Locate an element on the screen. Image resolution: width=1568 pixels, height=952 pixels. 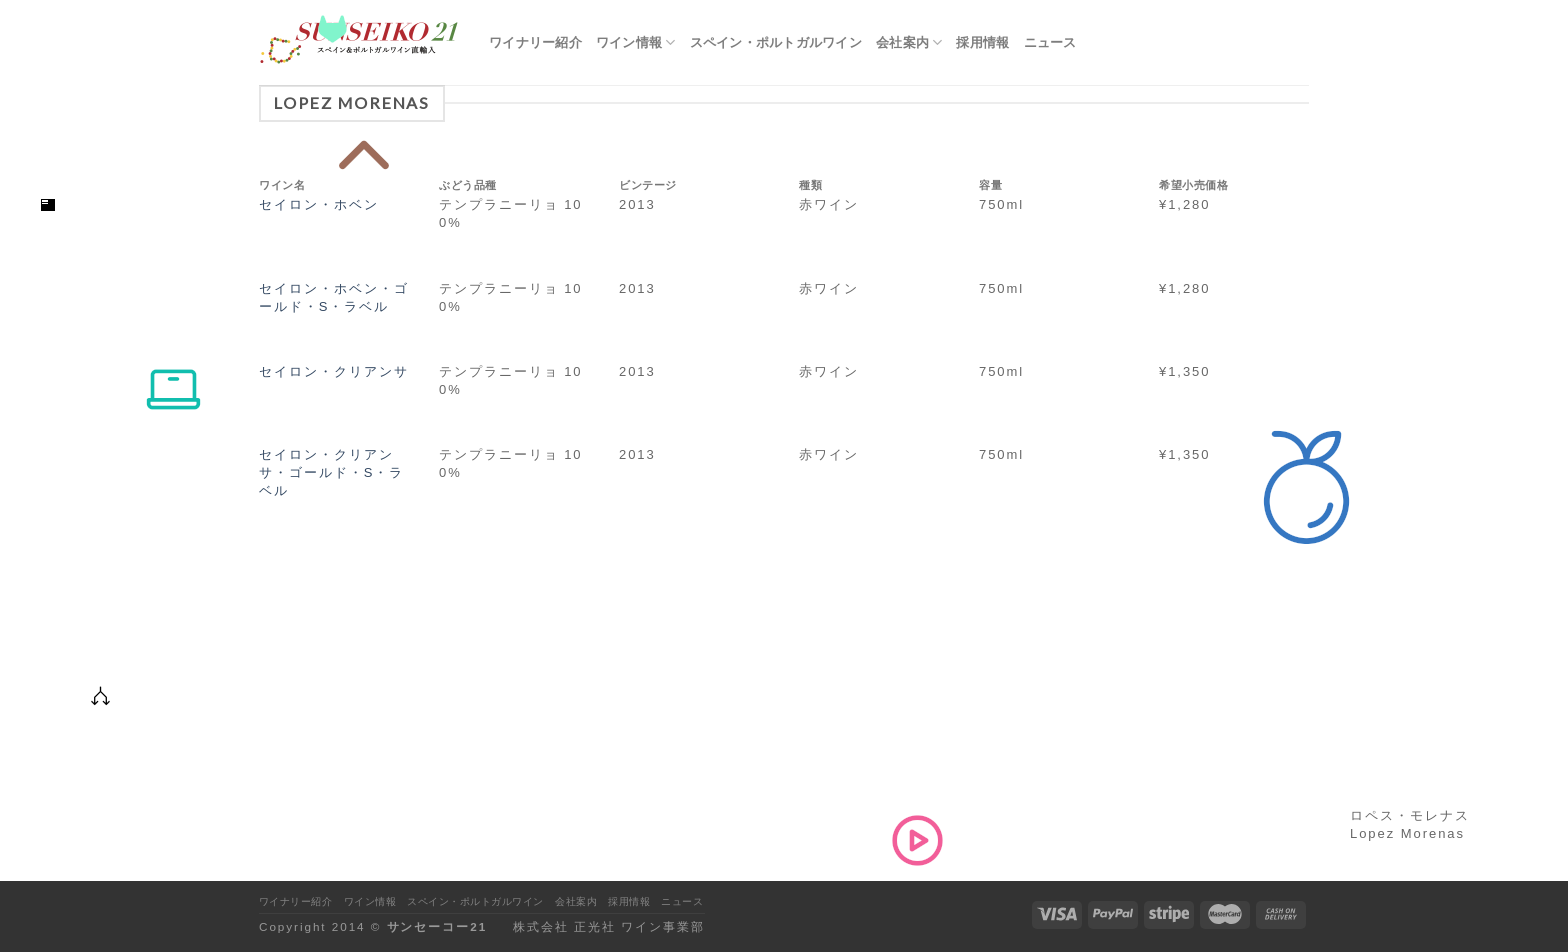
play media or video content is located at coordinates (917, 840).